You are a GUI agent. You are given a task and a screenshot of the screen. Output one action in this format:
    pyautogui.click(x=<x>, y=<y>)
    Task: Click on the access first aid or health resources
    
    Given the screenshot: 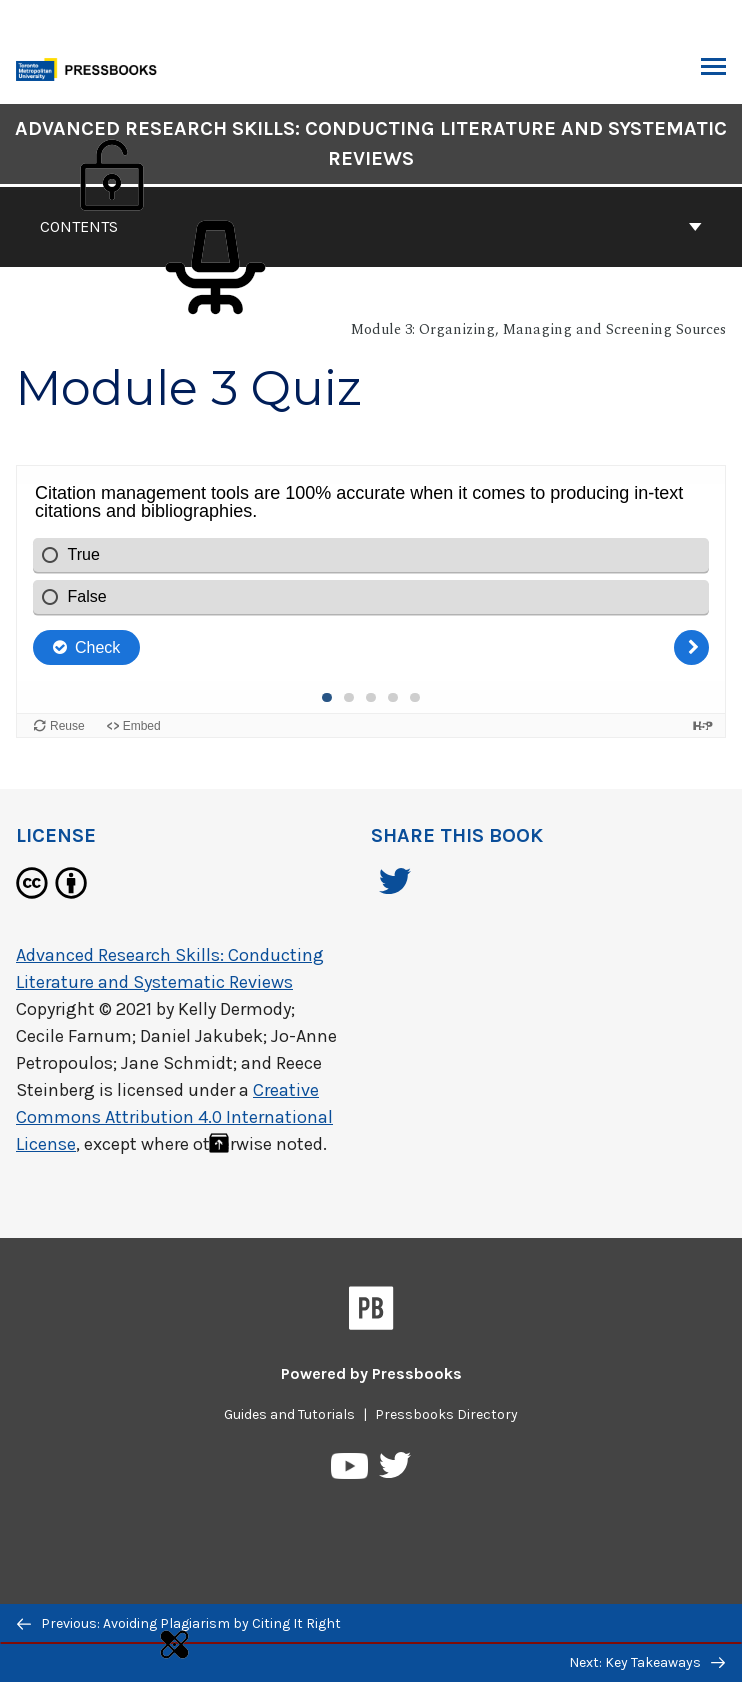 What is the action you would take?
    pyautogui.click(x=174, y=1644)
    